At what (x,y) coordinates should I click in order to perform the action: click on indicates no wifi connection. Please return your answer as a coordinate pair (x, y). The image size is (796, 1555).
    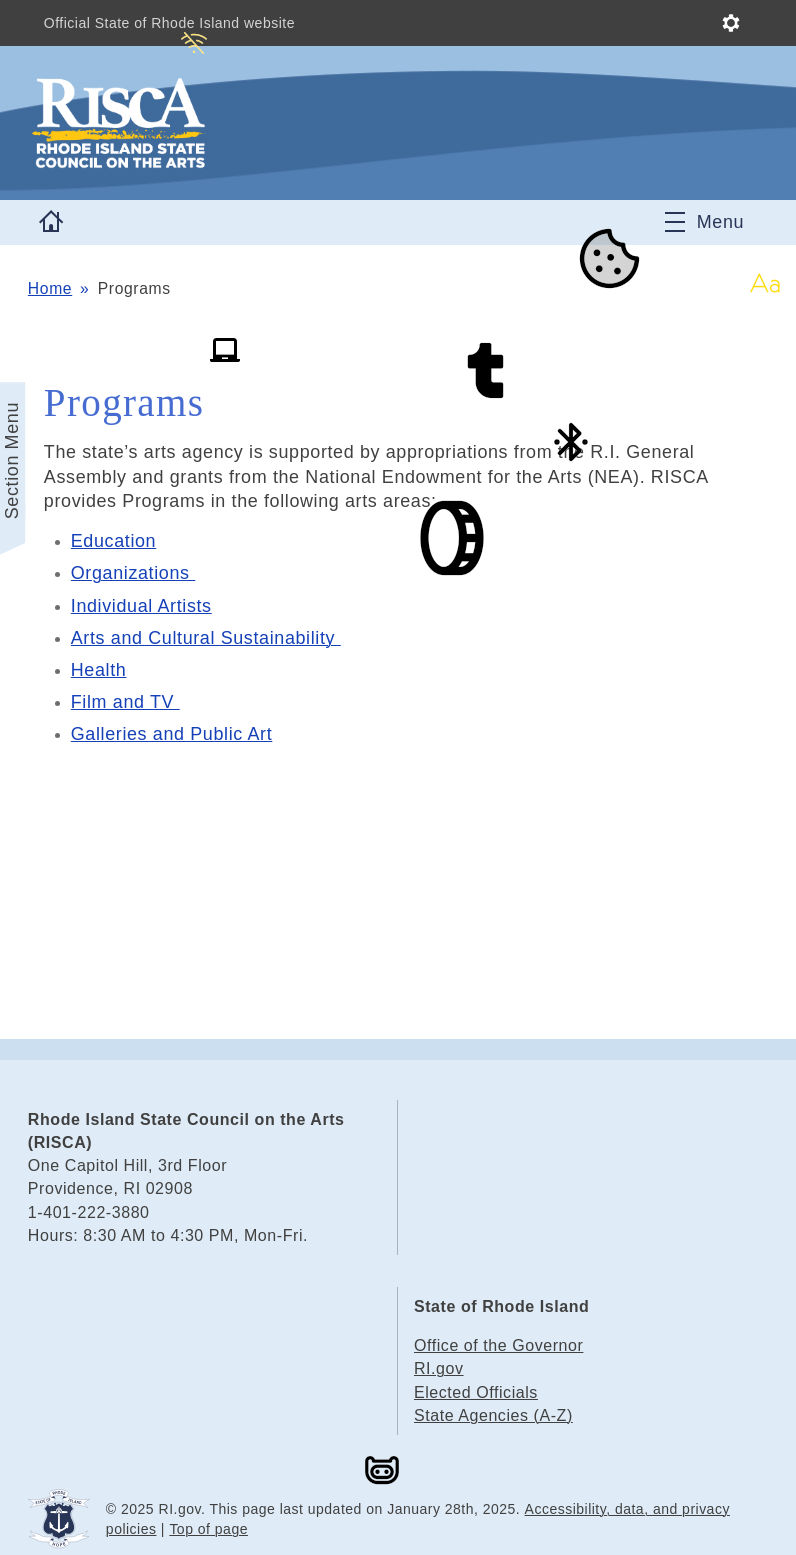
    Looking at the image, I should click on (194, 43).